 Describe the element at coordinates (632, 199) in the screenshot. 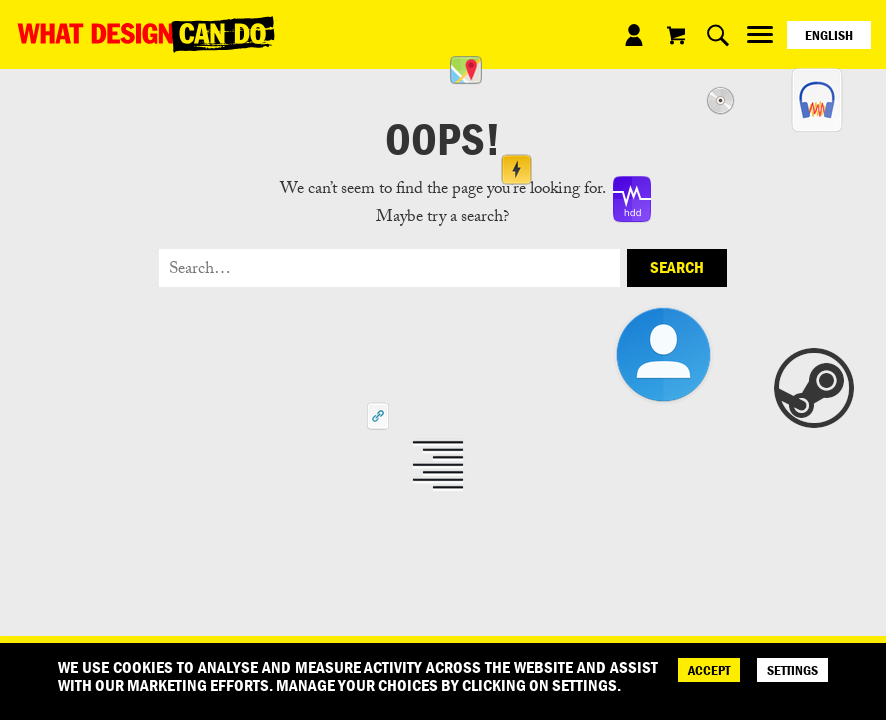

I see `virtualbox hard disk drive file` at that location.